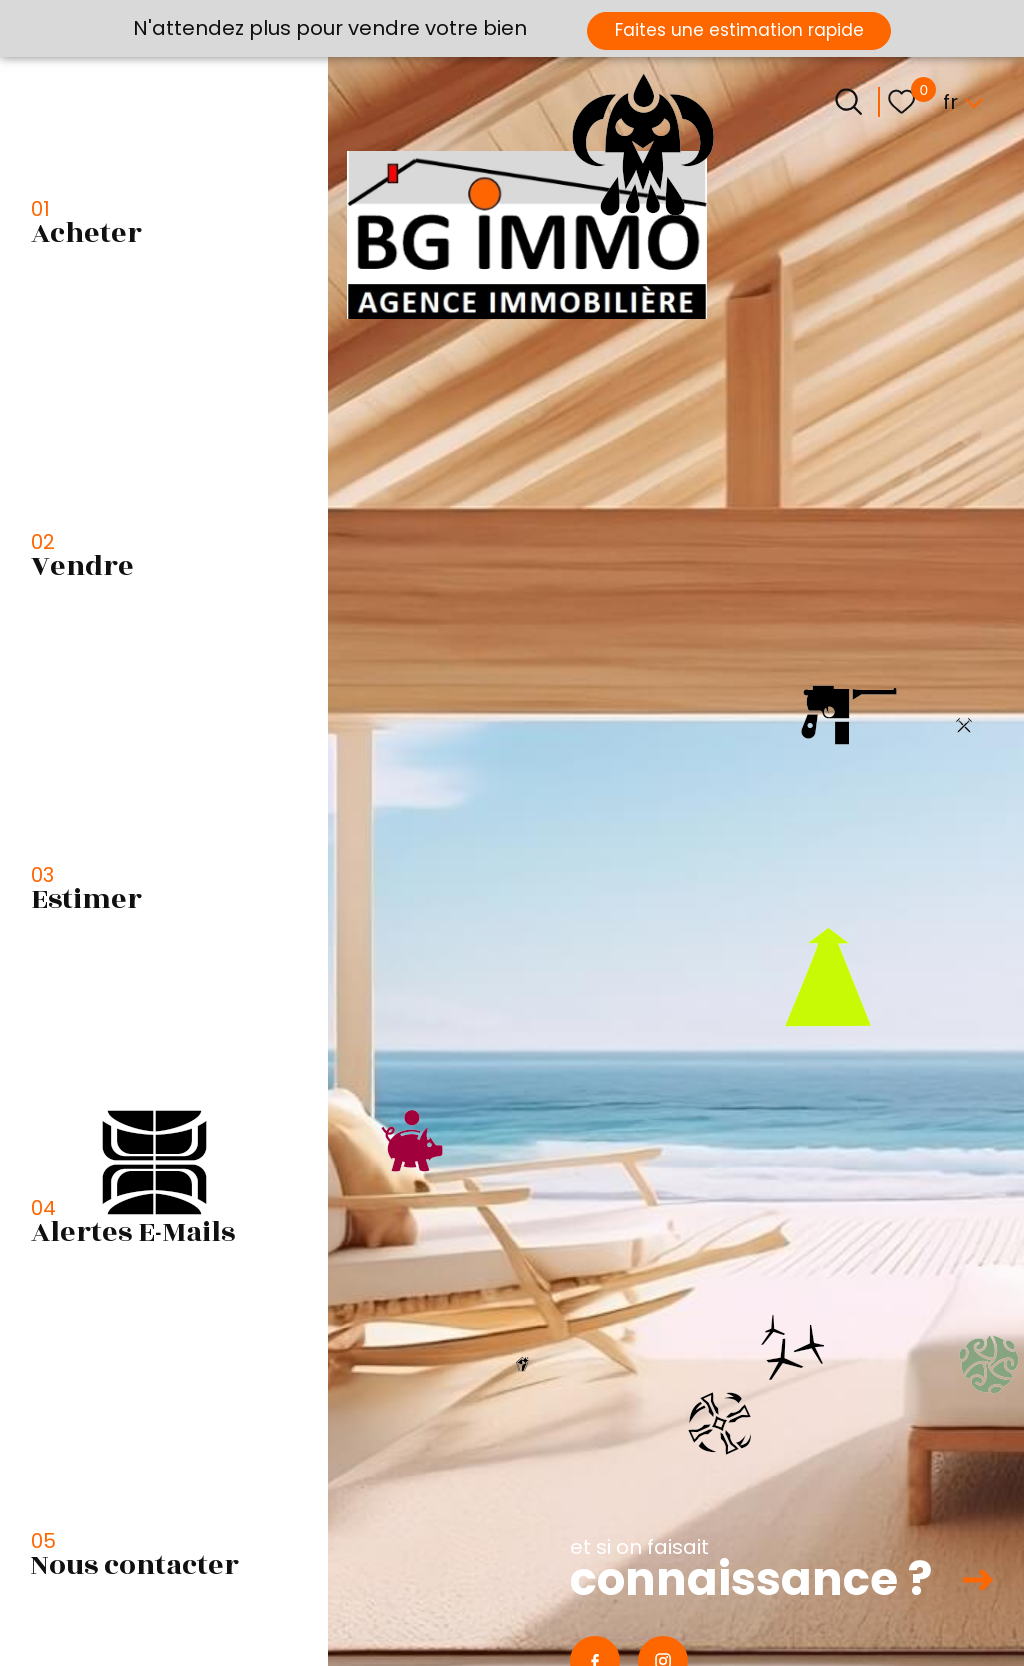  Describe the element at coordinates (522, 1364) in the screenshot. I see `indicates a racing or competition game mode` at that location.